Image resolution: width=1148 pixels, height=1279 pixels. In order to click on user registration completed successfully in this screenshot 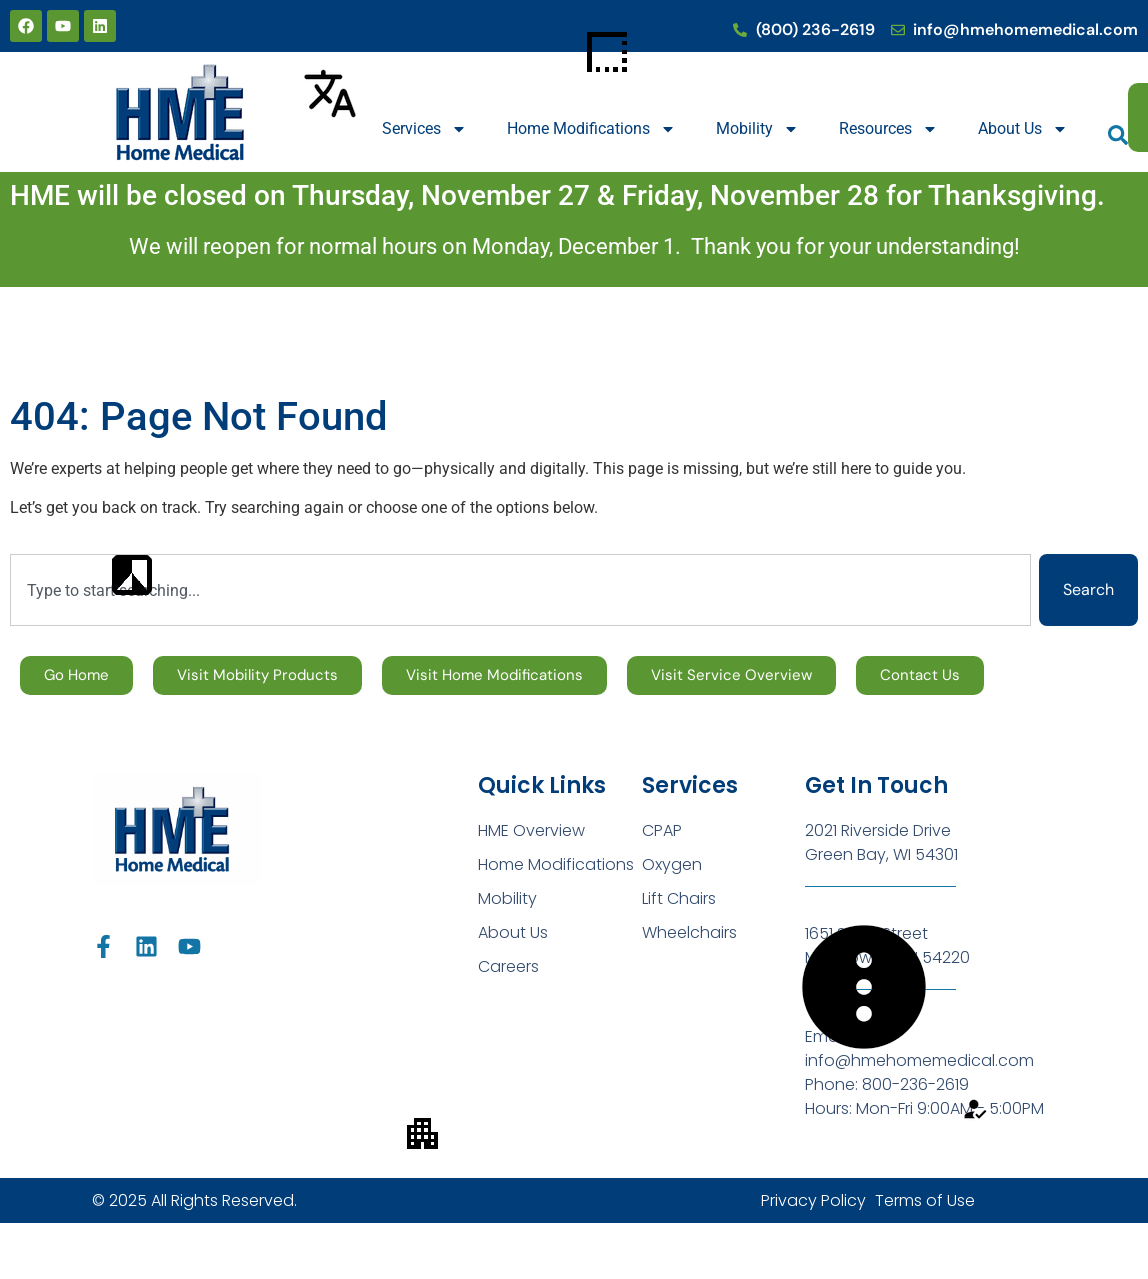, I will do `click(975, 1109)`.